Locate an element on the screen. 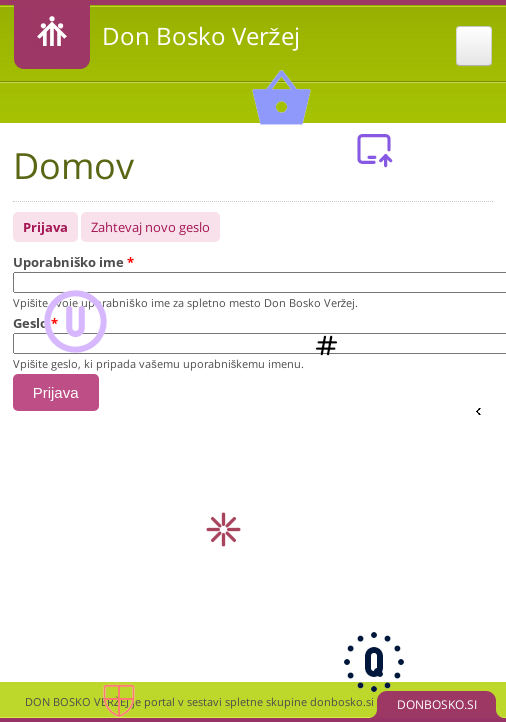 The image size is (506, 722). view your shopping basket is located at coordinates (281, 98).